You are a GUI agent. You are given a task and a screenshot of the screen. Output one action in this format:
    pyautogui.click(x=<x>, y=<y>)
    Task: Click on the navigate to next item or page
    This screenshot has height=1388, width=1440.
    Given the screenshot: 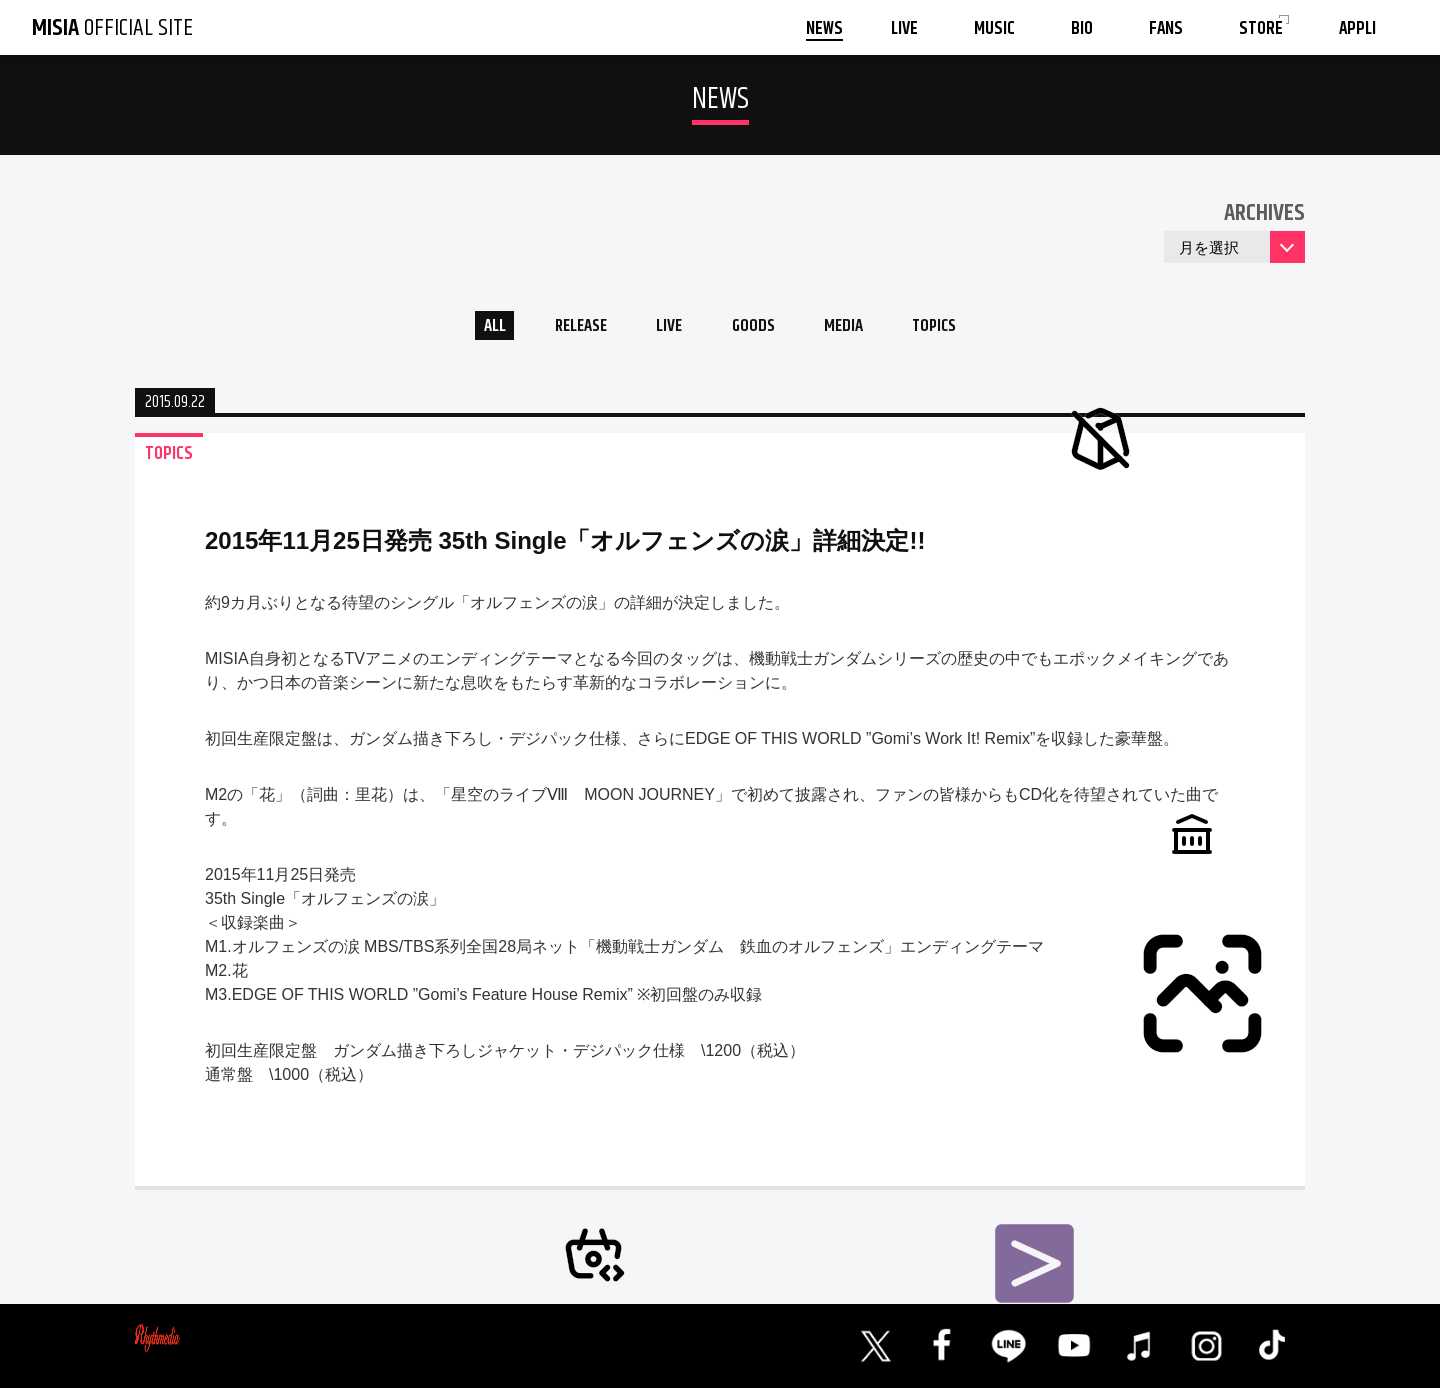 What is the action you would take?
    pyautogui.click(x=1034, y=1263)
    